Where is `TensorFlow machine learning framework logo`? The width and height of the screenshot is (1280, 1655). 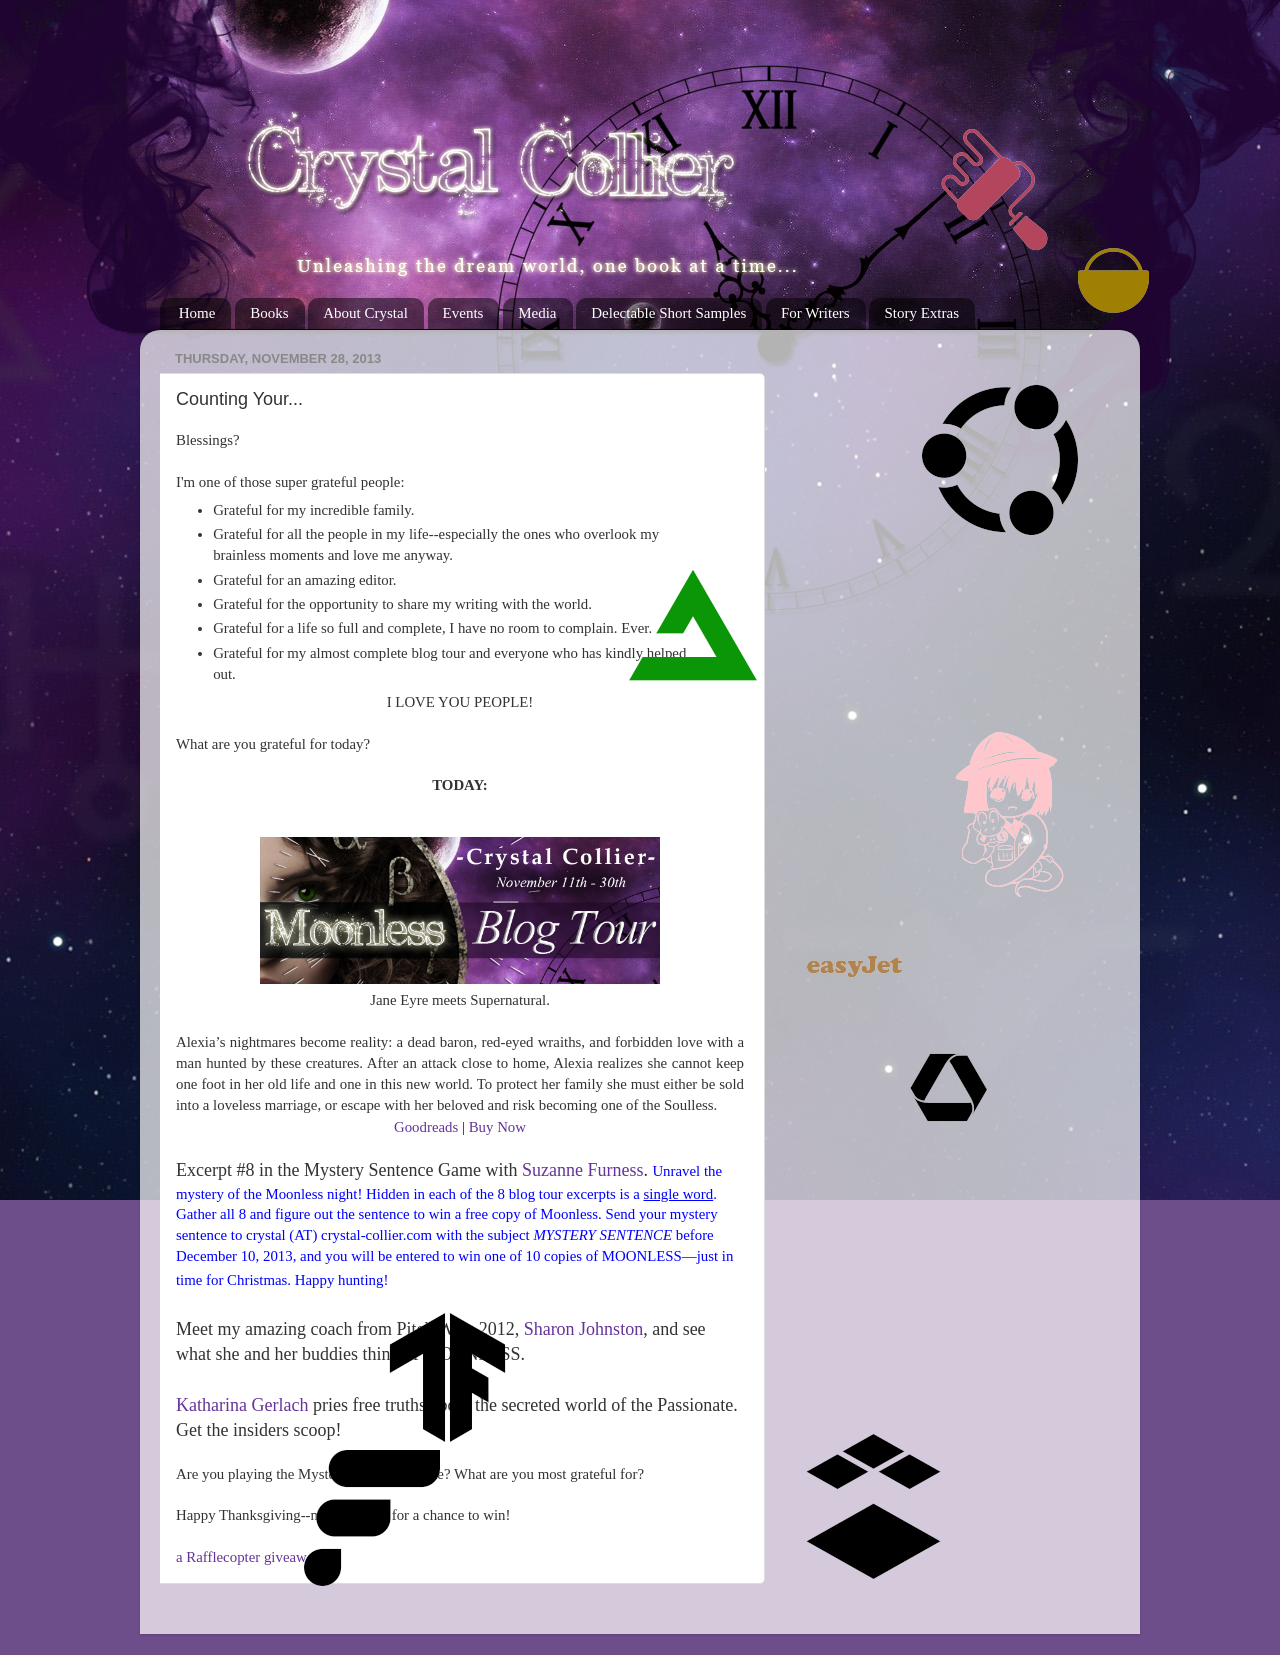 TensorFlow machine learning framework logo is located at coordinates (447, 1377).